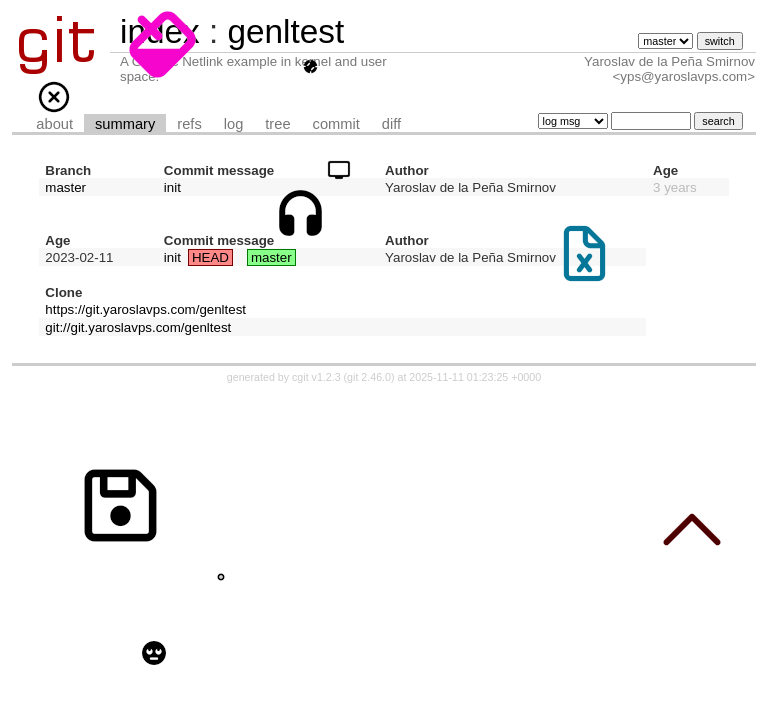 The image size is (768, 720). Describe the element at coordinates (300, 214) in the screenshot. I see `listen to audio or music` at that location.